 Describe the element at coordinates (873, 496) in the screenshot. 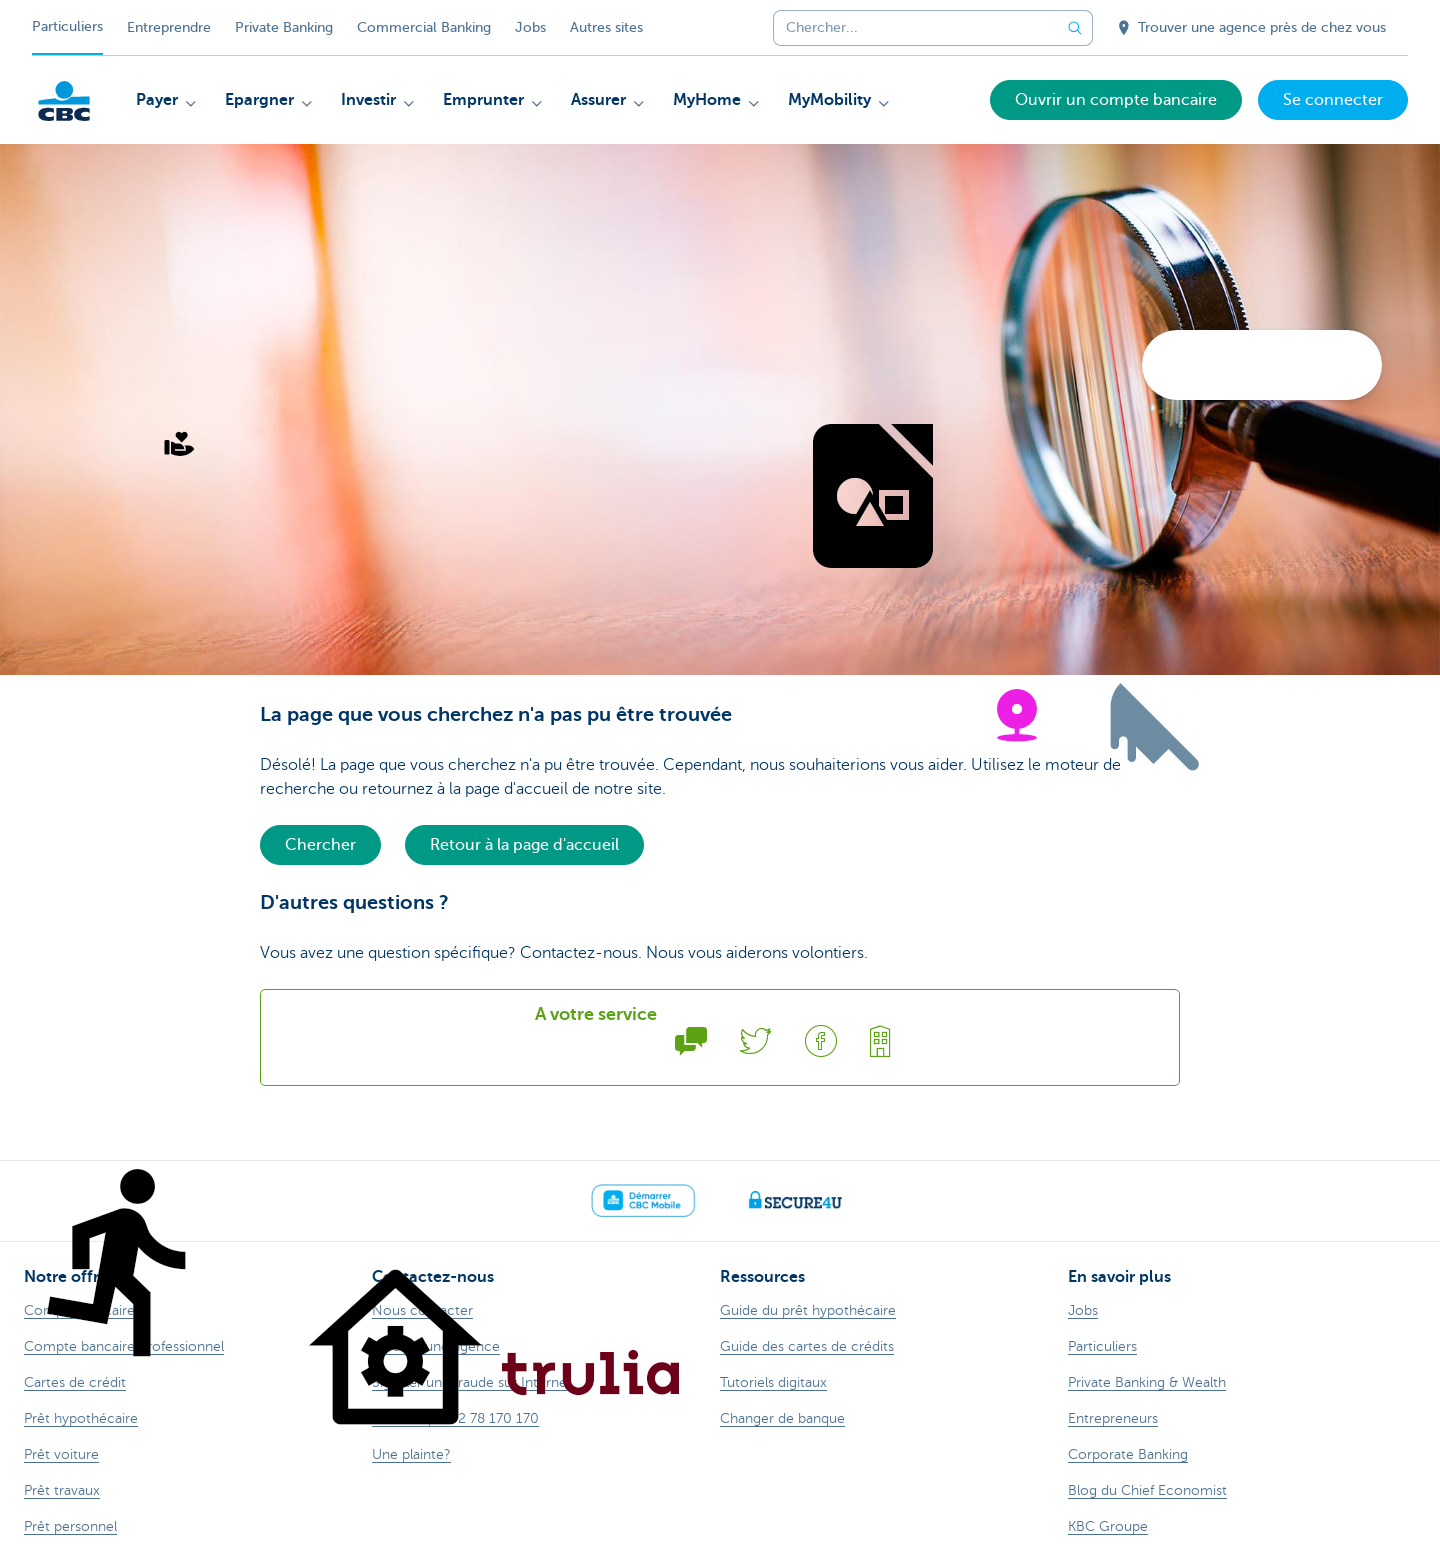

I see `open LibreOffice Draw application` at that location.